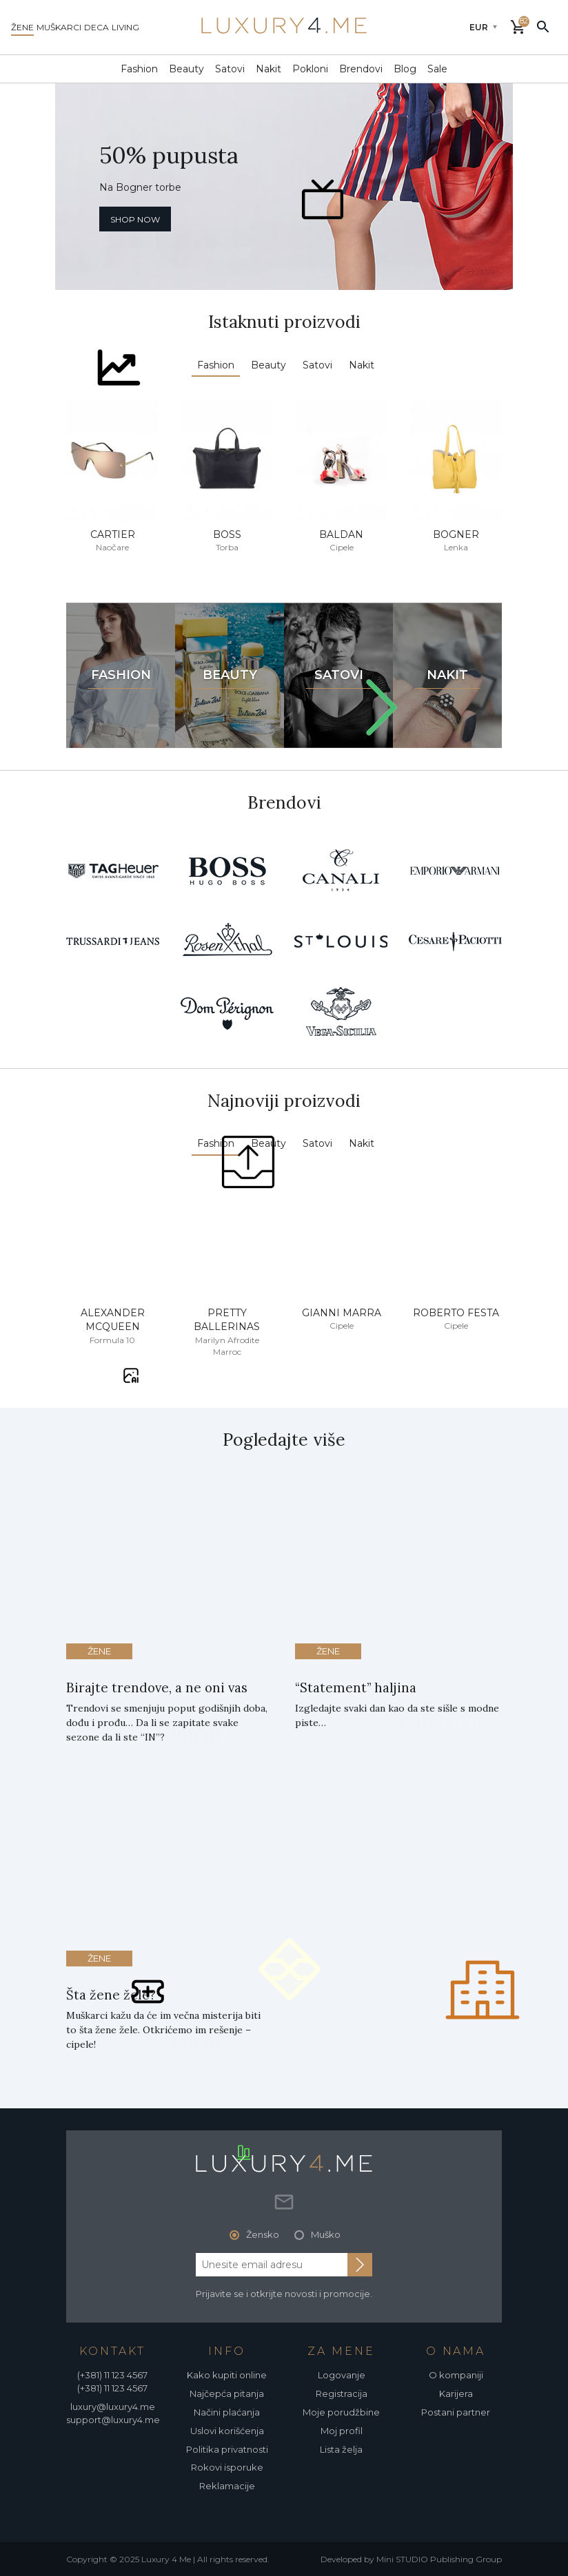 Image resolution: width=568 pixels, height=2576 pixels. Describe the element at coordinates (323, 202) in the screenshot. I see `access TV or video streaming features` at that location.